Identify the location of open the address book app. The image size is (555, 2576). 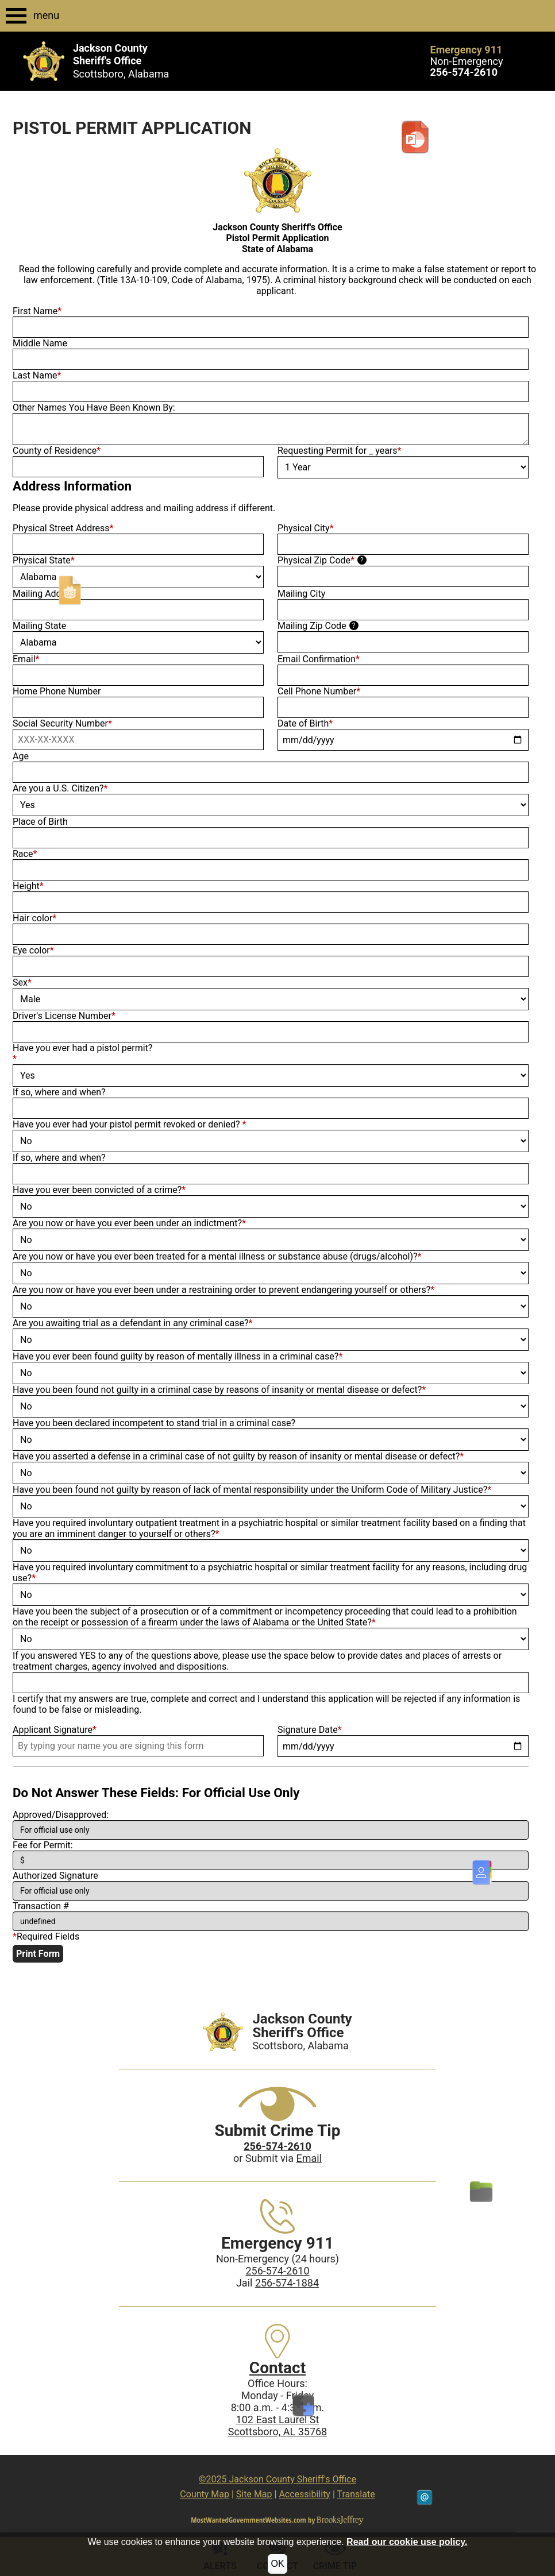
(482, 1872).